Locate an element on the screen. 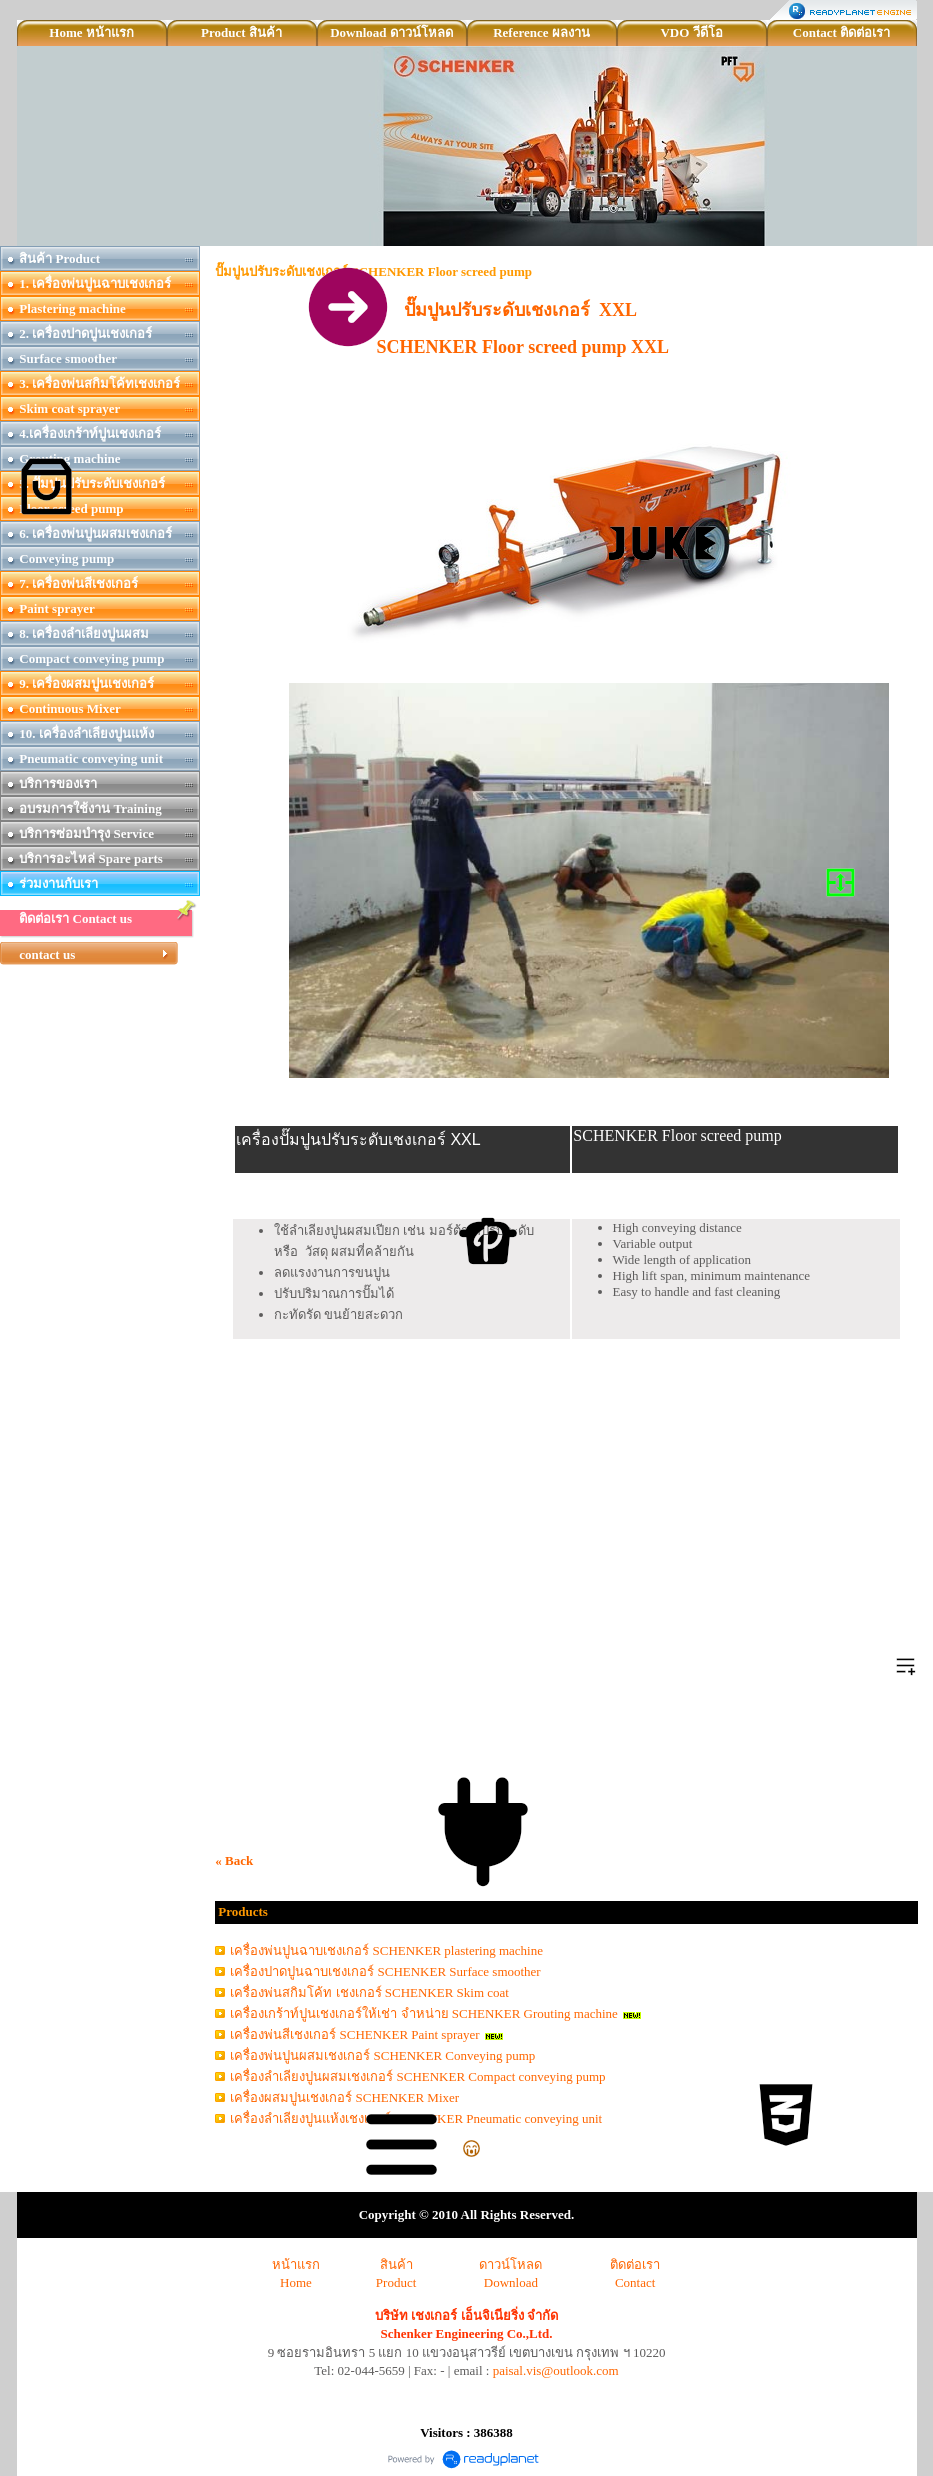 Image resolution: width=933 pixels, height=2476 pixels. juke music streaming service logo is located at coordinates (662, 543).